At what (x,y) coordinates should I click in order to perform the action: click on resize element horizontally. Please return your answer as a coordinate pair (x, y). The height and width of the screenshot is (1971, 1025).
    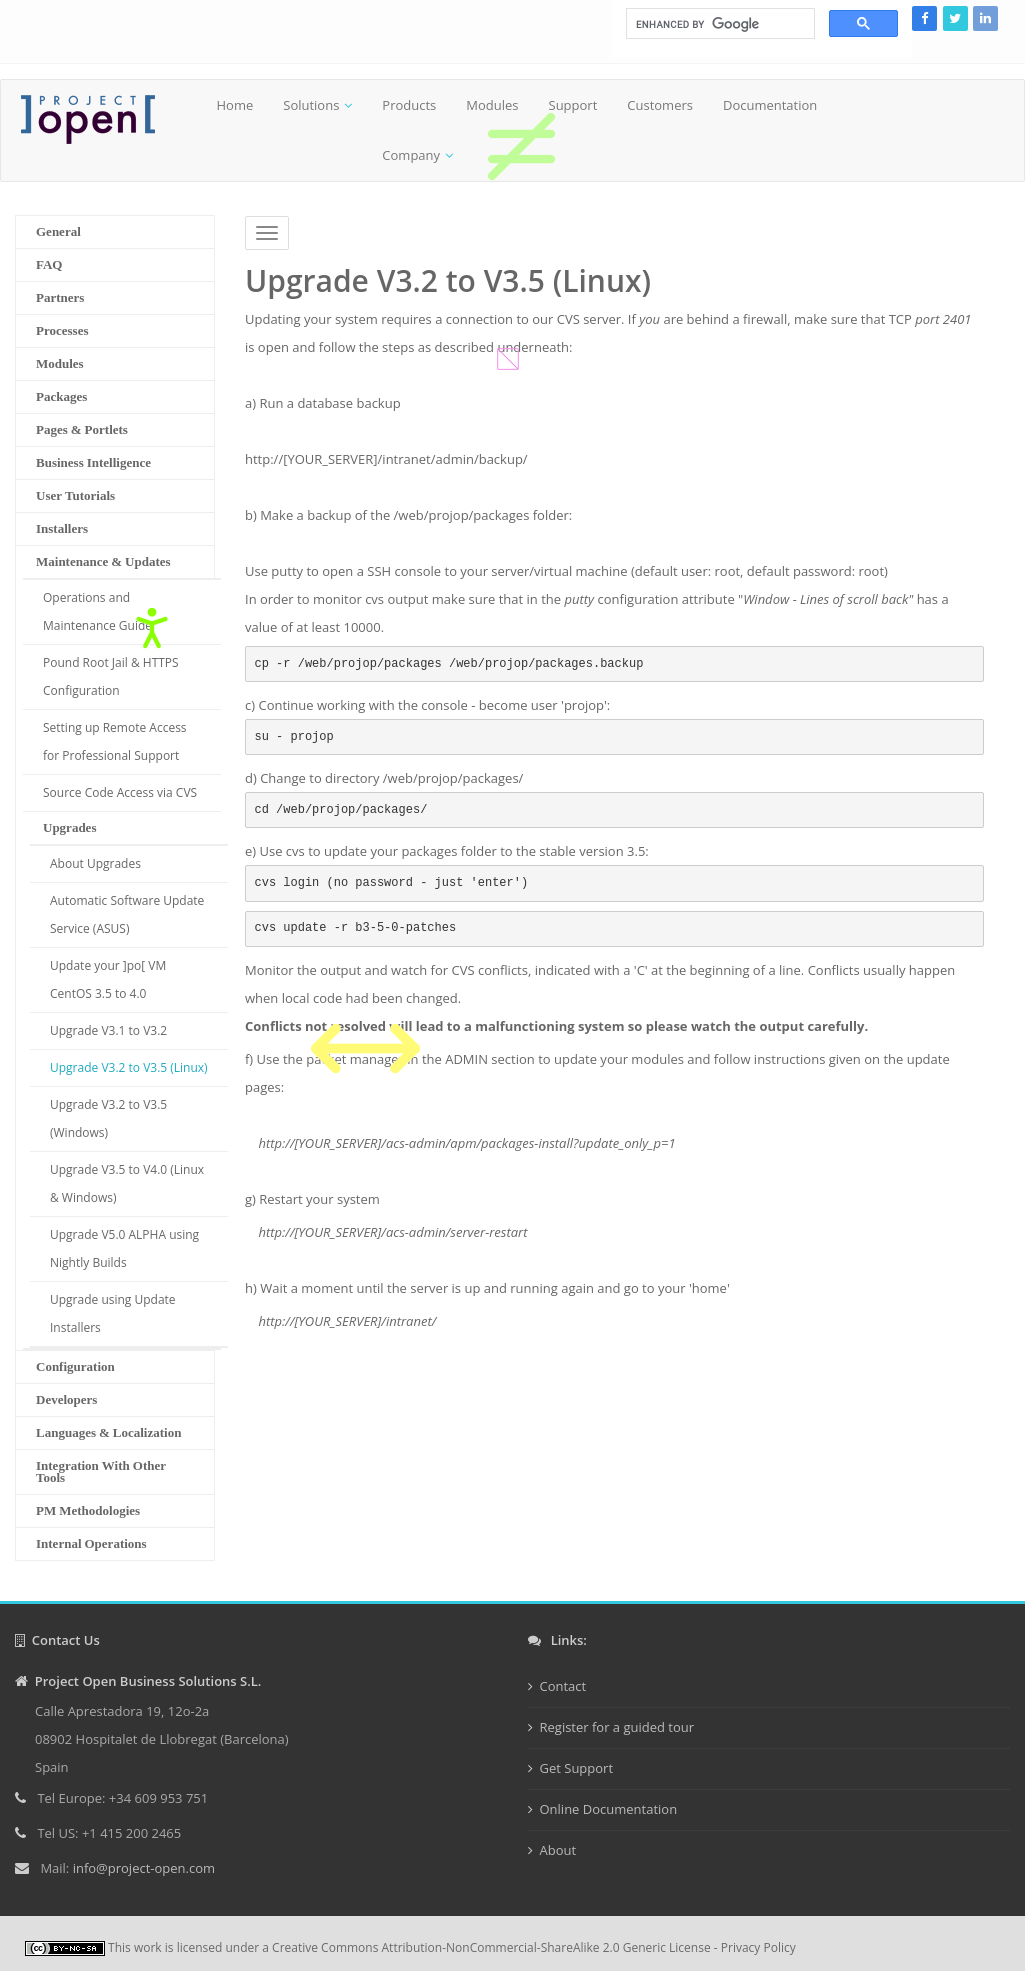
    Looking at the image, I should click on (365, 1048).